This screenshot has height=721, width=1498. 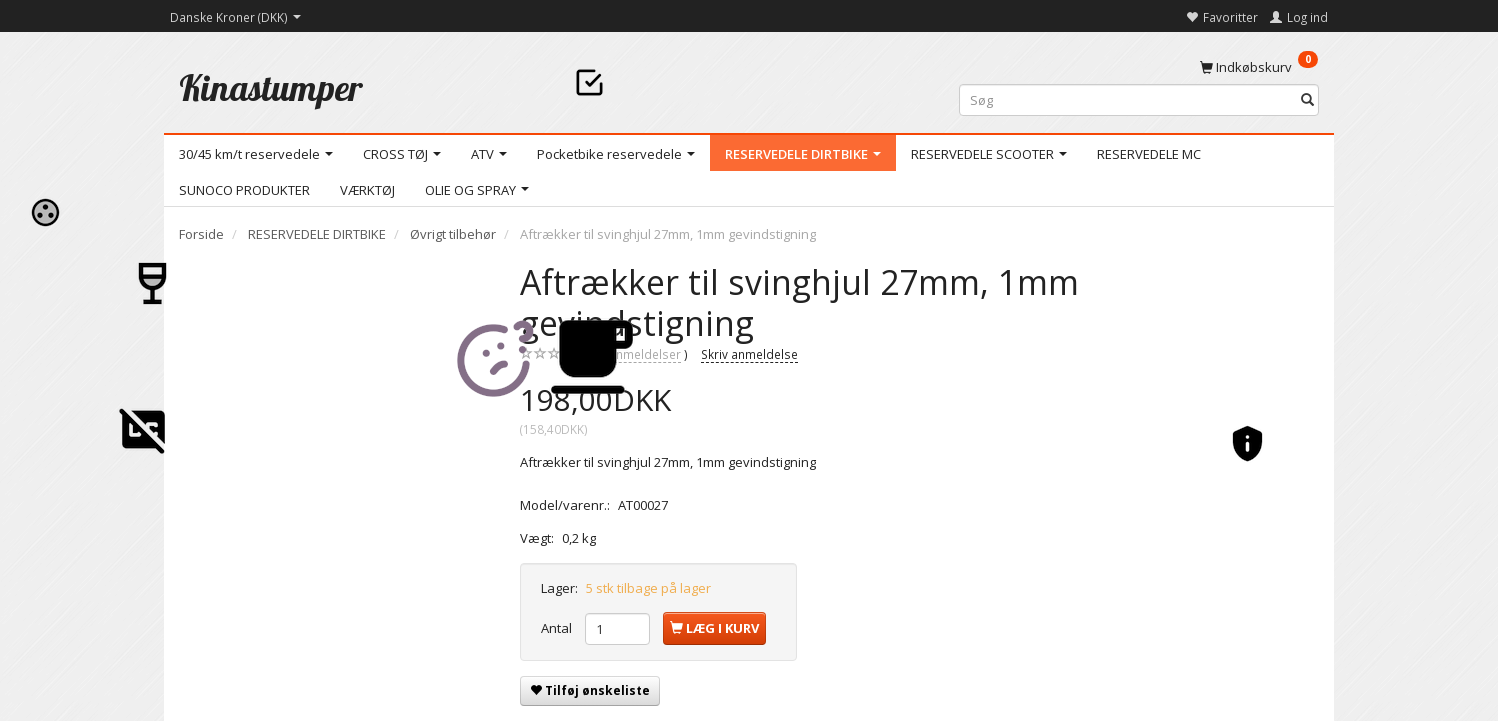 What do you see at coordinates (1247, 443) in the screenshot?
I see `view privacy policy or settings` at bounding box center [1247, 443].